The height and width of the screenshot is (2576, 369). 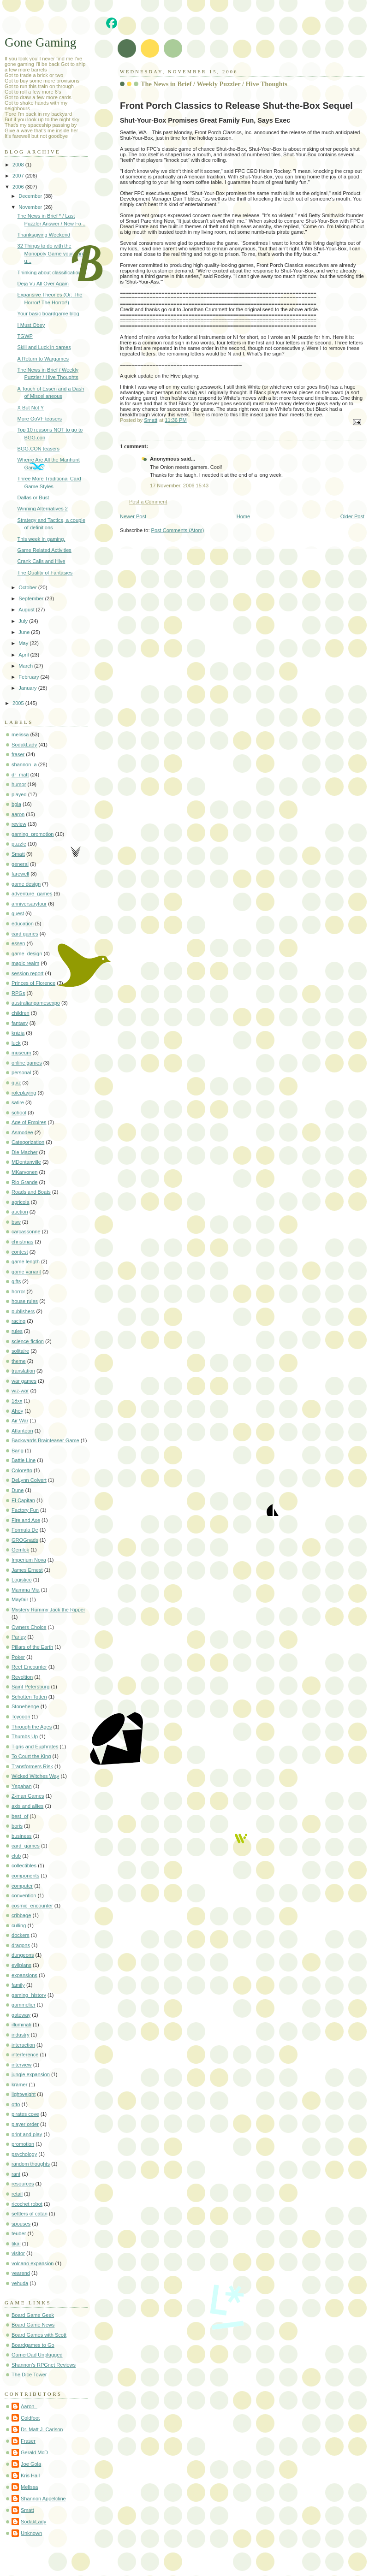 I want to click on ruby programming language logo, so click(x=116, y=1738).